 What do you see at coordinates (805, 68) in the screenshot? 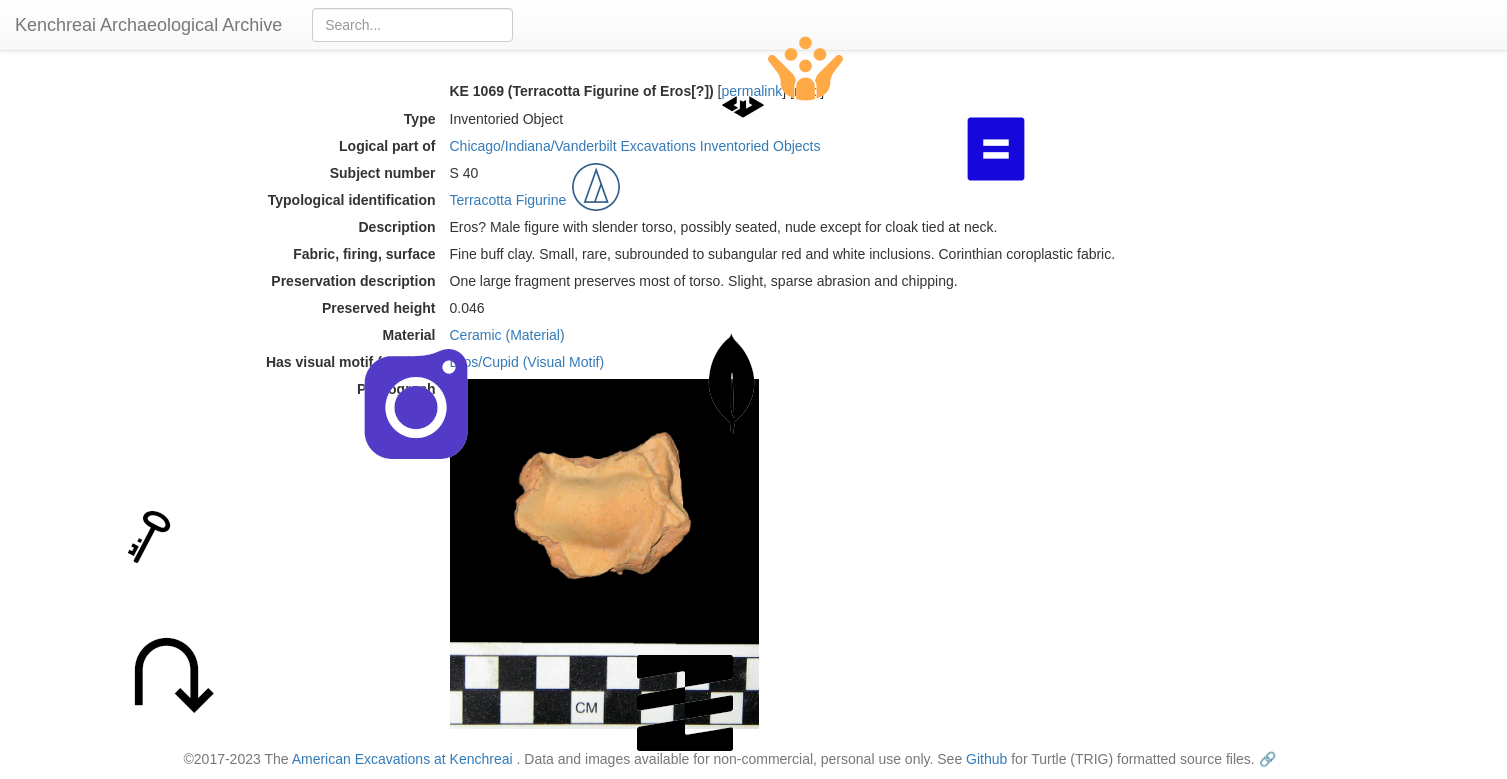
I see `open the Google Crowdsource app` at bounding box center [805, 68].